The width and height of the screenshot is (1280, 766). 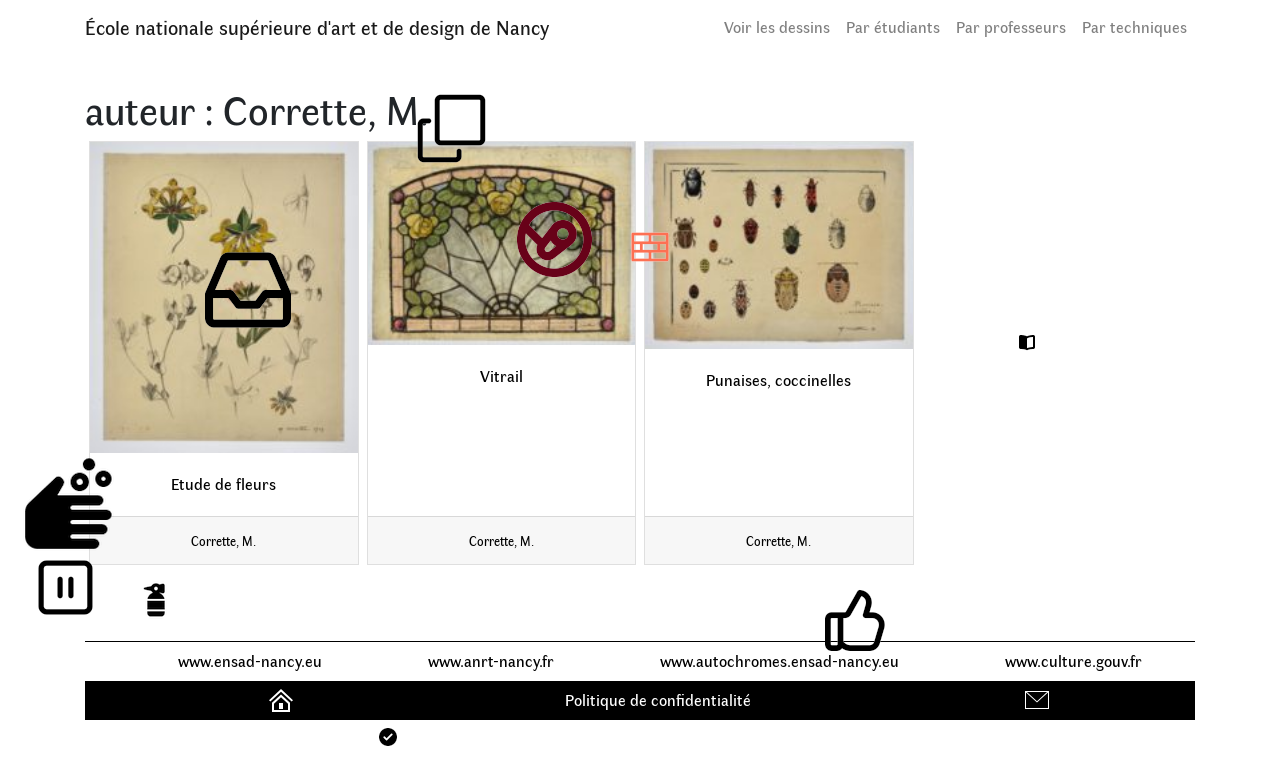 I want to click on pause media playback, so click(x=65, y=587).